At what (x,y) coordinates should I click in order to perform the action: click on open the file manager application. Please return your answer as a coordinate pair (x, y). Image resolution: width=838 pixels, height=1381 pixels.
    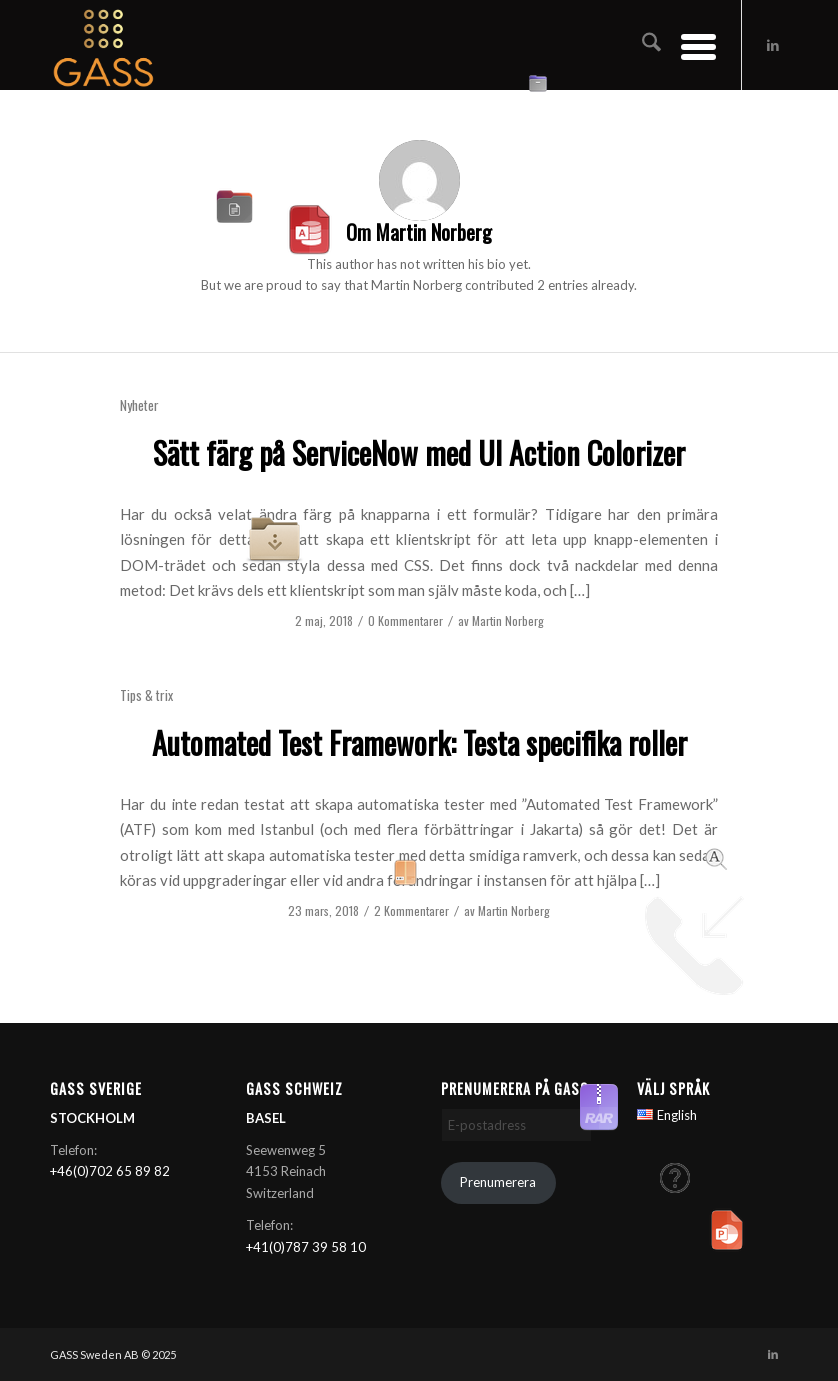
    Looking at the image, I should click on (538, 83).